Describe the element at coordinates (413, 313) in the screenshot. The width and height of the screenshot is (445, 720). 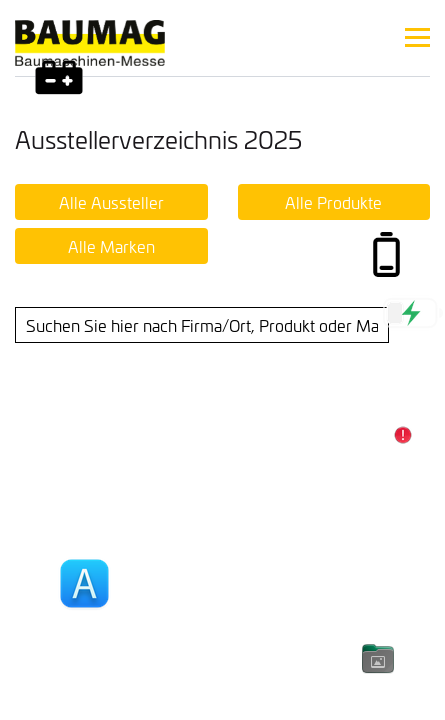
I see `battery at 30% and currently charging` at that location.